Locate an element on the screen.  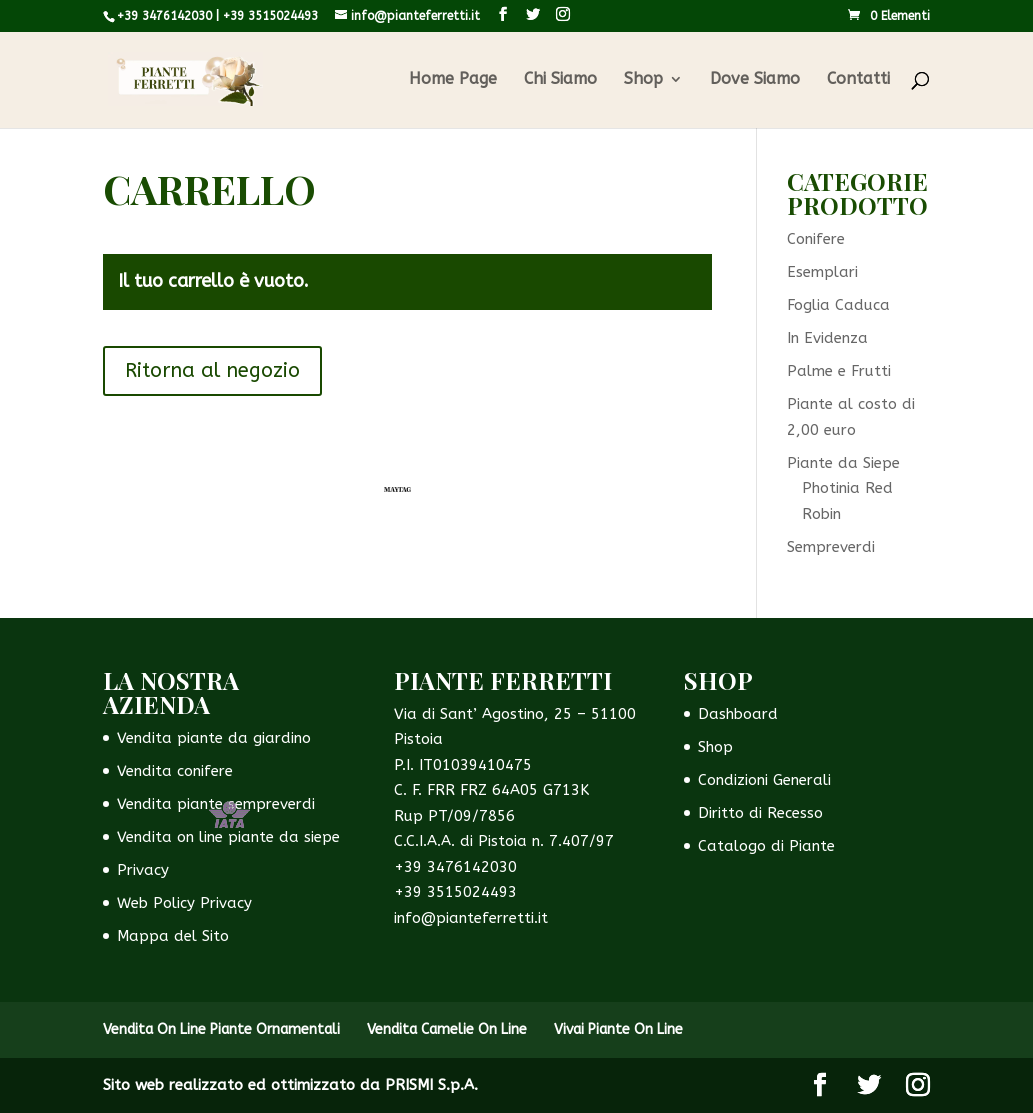
maytag brand logo is located at coordinates (397, 489).